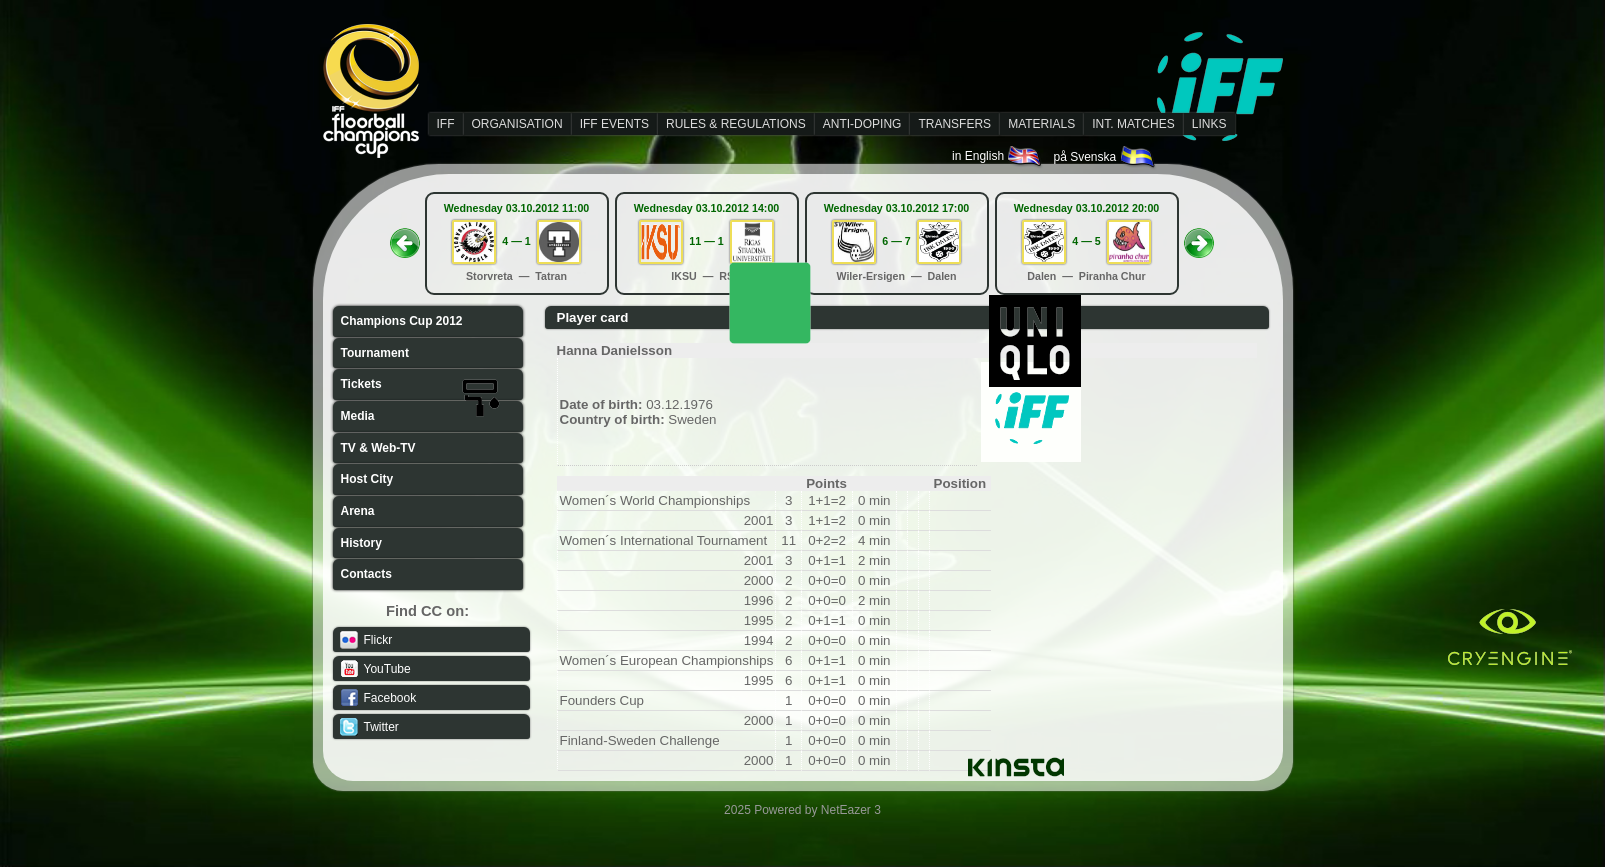 Image resolution: width=1605 pixels, height=867 pixels. Describe the element at coordinates (1016, 767) in the screenshot. I see `Kinsta web hosting service logo` at that location.